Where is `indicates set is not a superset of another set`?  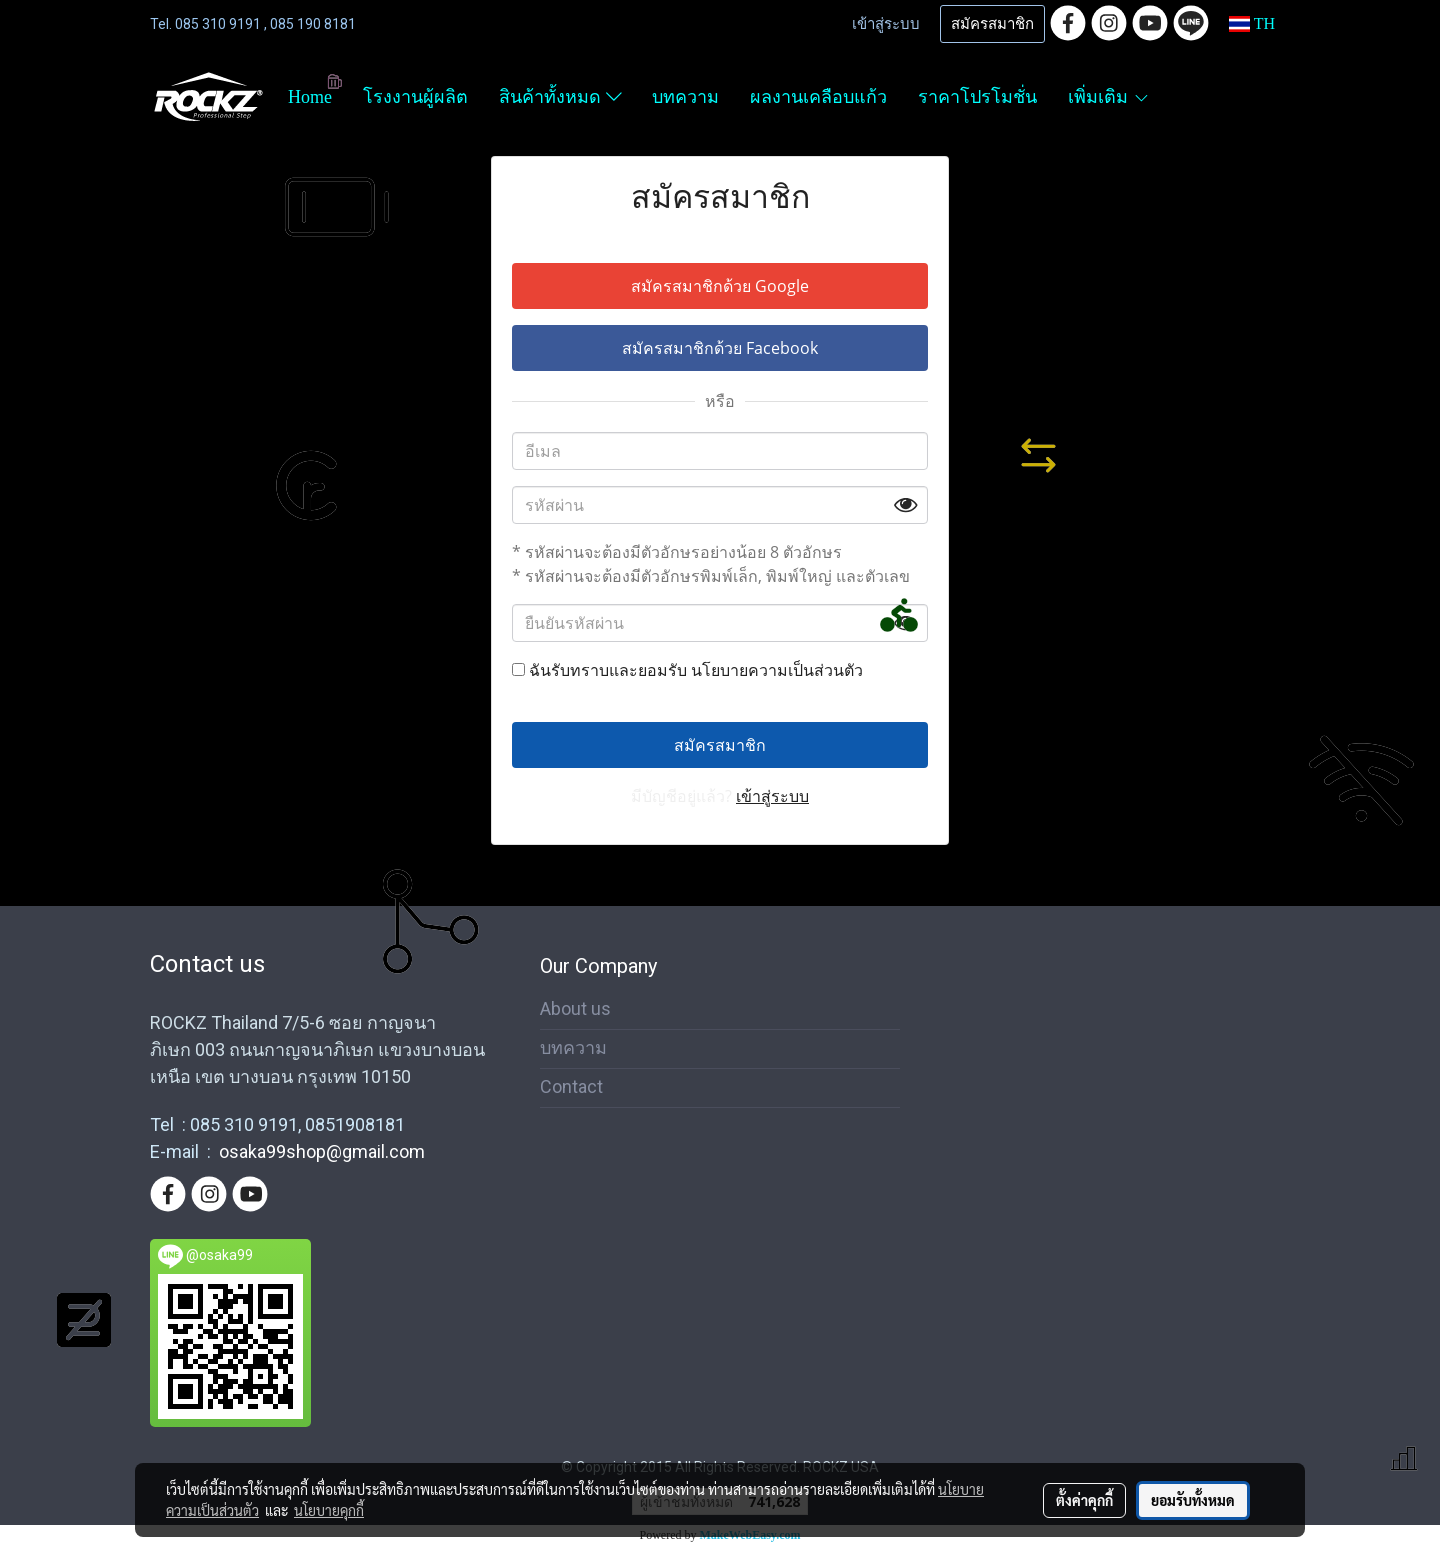
indicates set is not a superset of another set is located at coordinates (84, 1320).